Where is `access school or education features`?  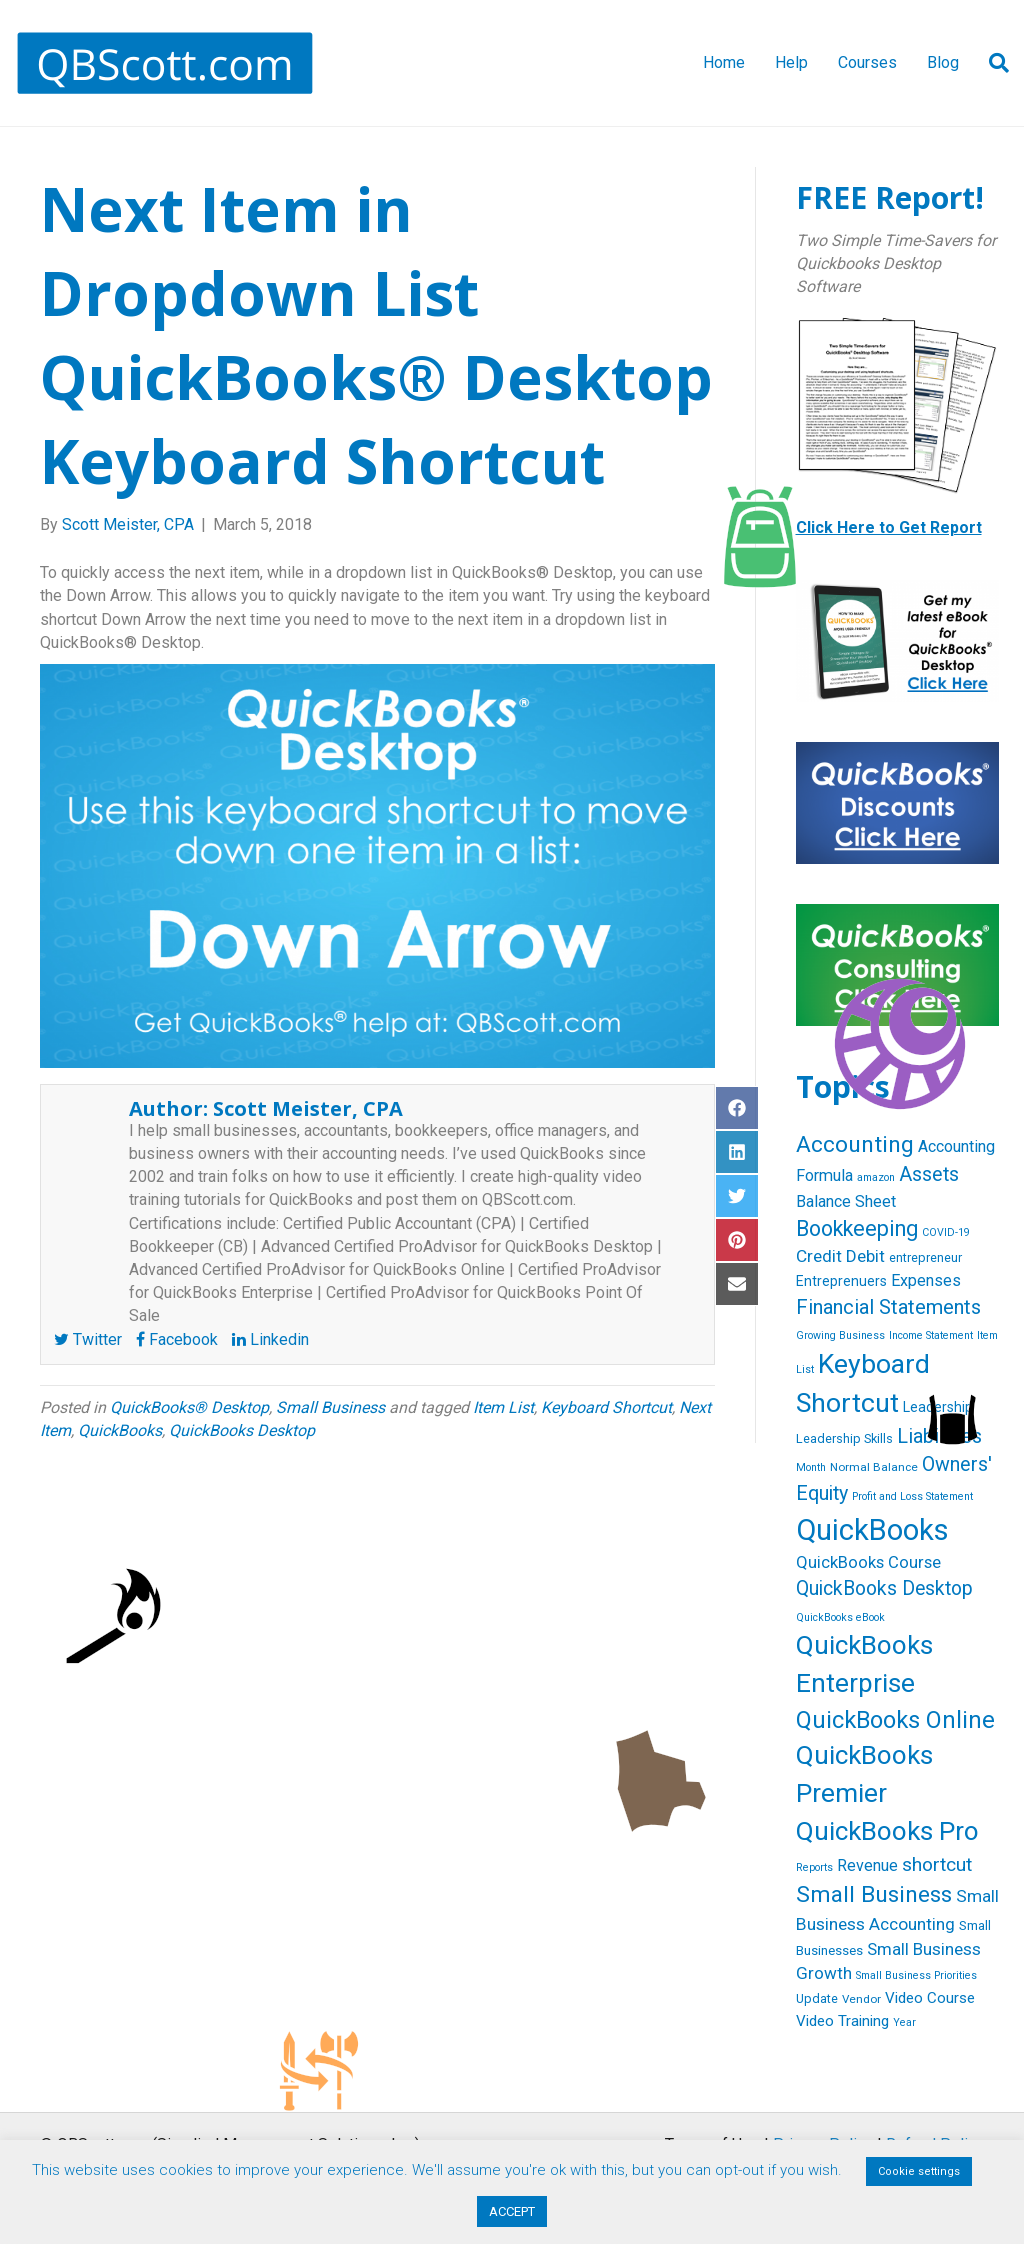 access school or education features is located at coordinates (760, 536).